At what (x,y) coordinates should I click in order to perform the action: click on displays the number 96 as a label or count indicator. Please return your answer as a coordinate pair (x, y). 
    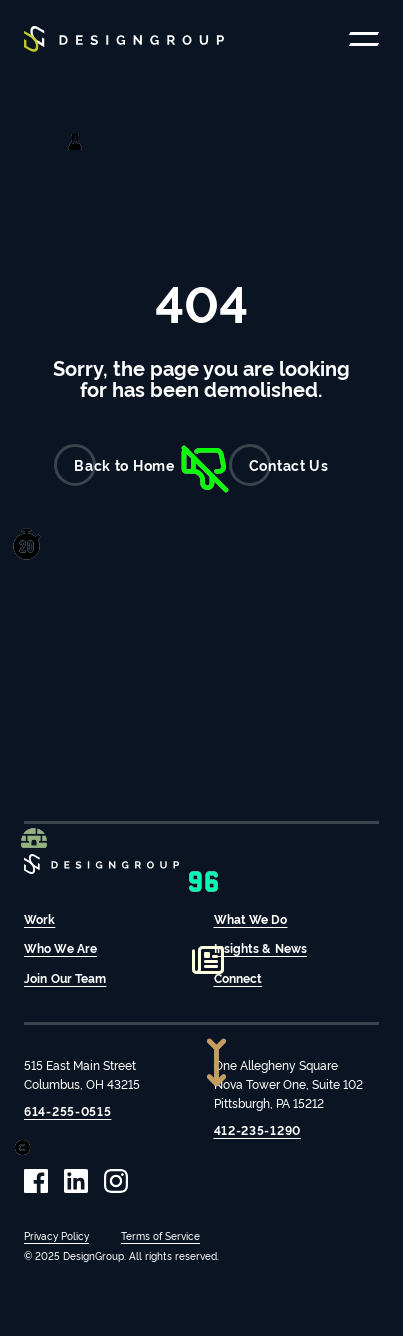
    Looking at the image, I should click on (203, 881).